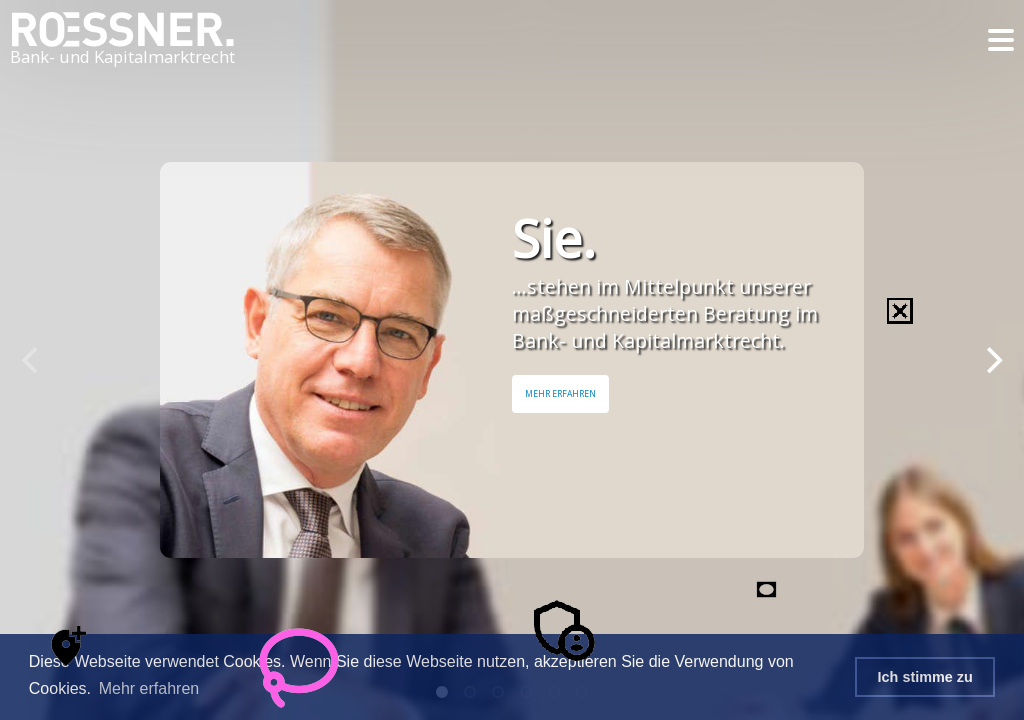  What do you see at coordinates (299, 668) in the screenshot?
I see `select an irregular area with freehand drawing` at bounding box center [299, 668].